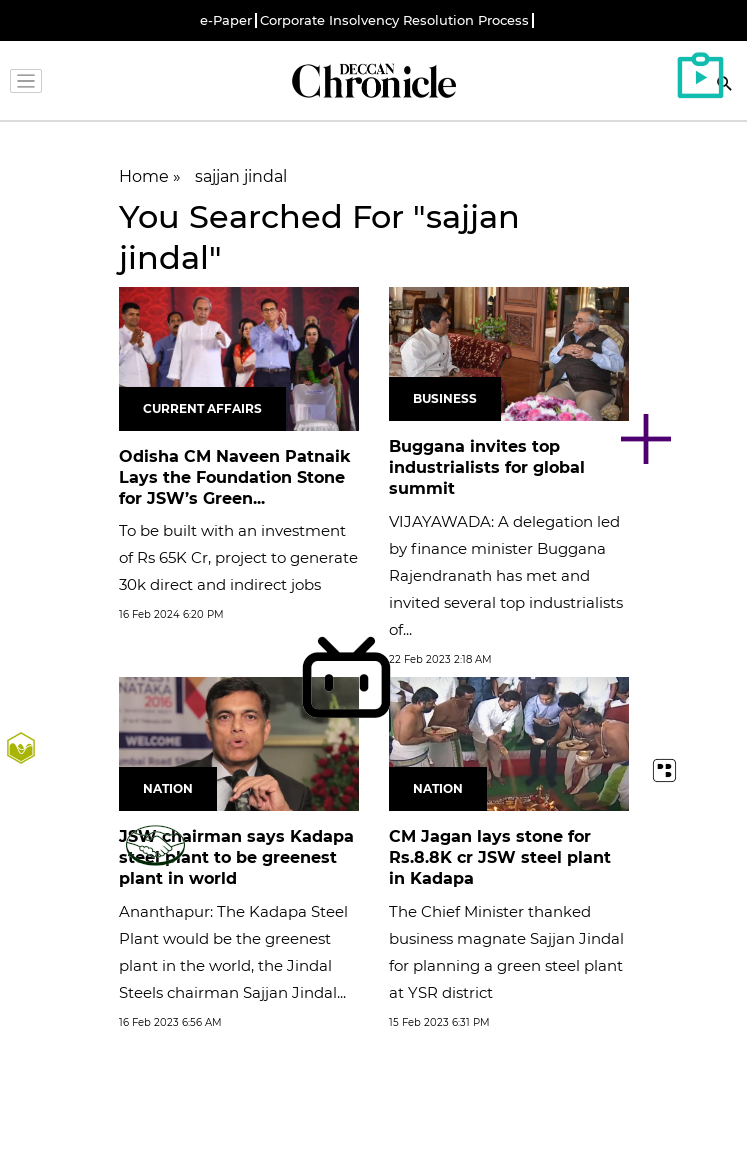  I want to click on start a presentation slideshow, so click(700, 77).